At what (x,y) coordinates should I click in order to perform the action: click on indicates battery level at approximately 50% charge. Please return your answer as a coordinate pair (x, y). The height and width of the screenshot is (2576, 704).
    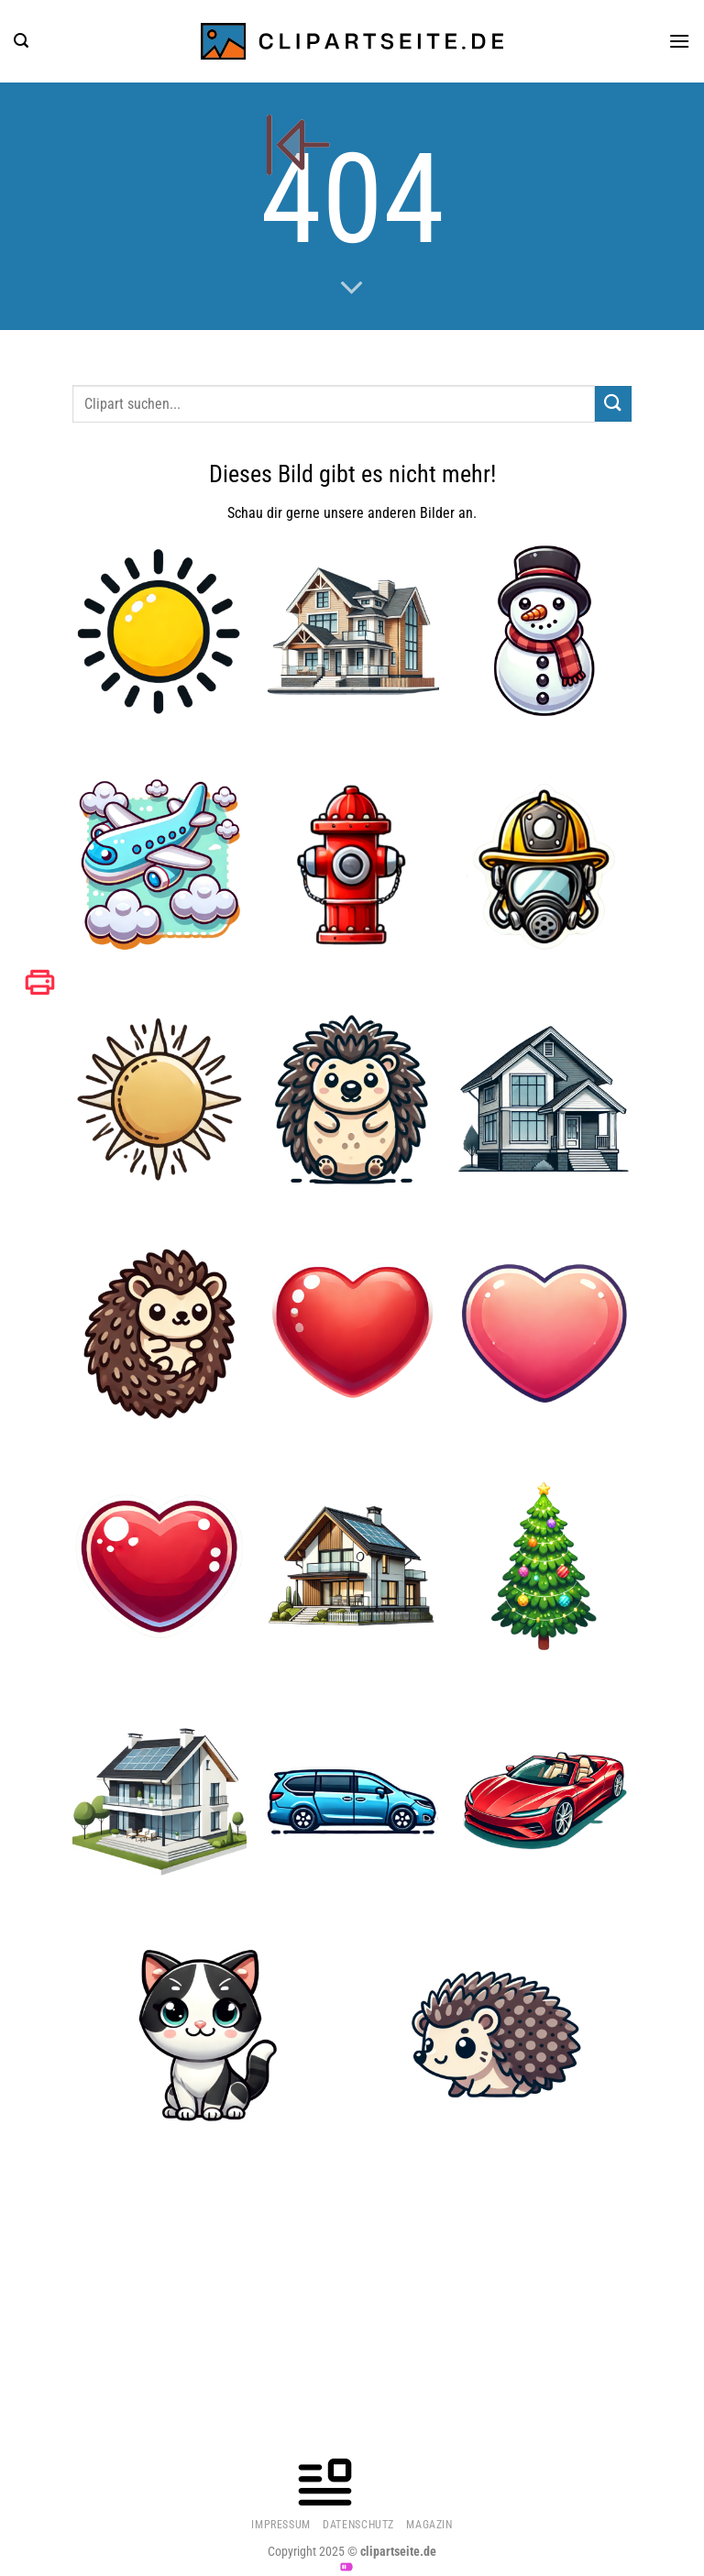
    Looking at the image, I should click on (346, 2567).